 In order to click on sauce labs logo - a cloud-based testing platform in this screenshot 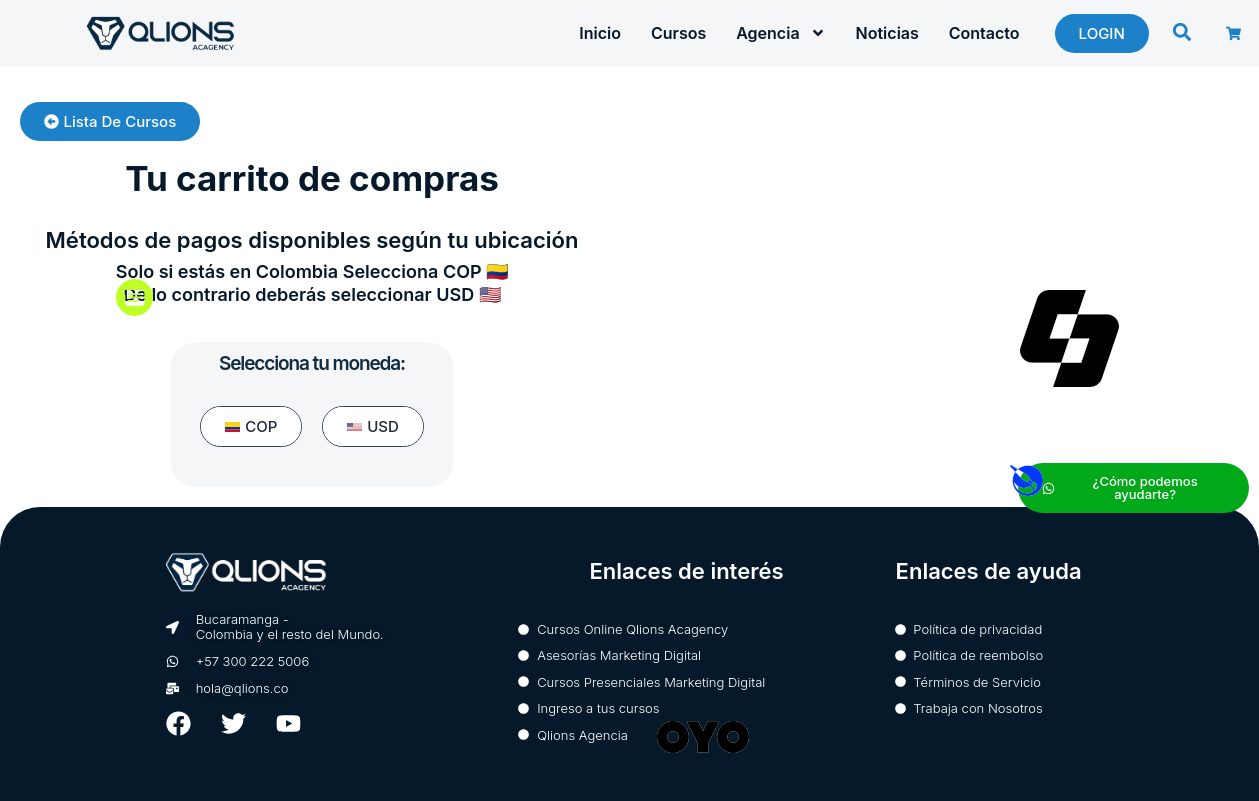, I will do `click(1069, 338)`.